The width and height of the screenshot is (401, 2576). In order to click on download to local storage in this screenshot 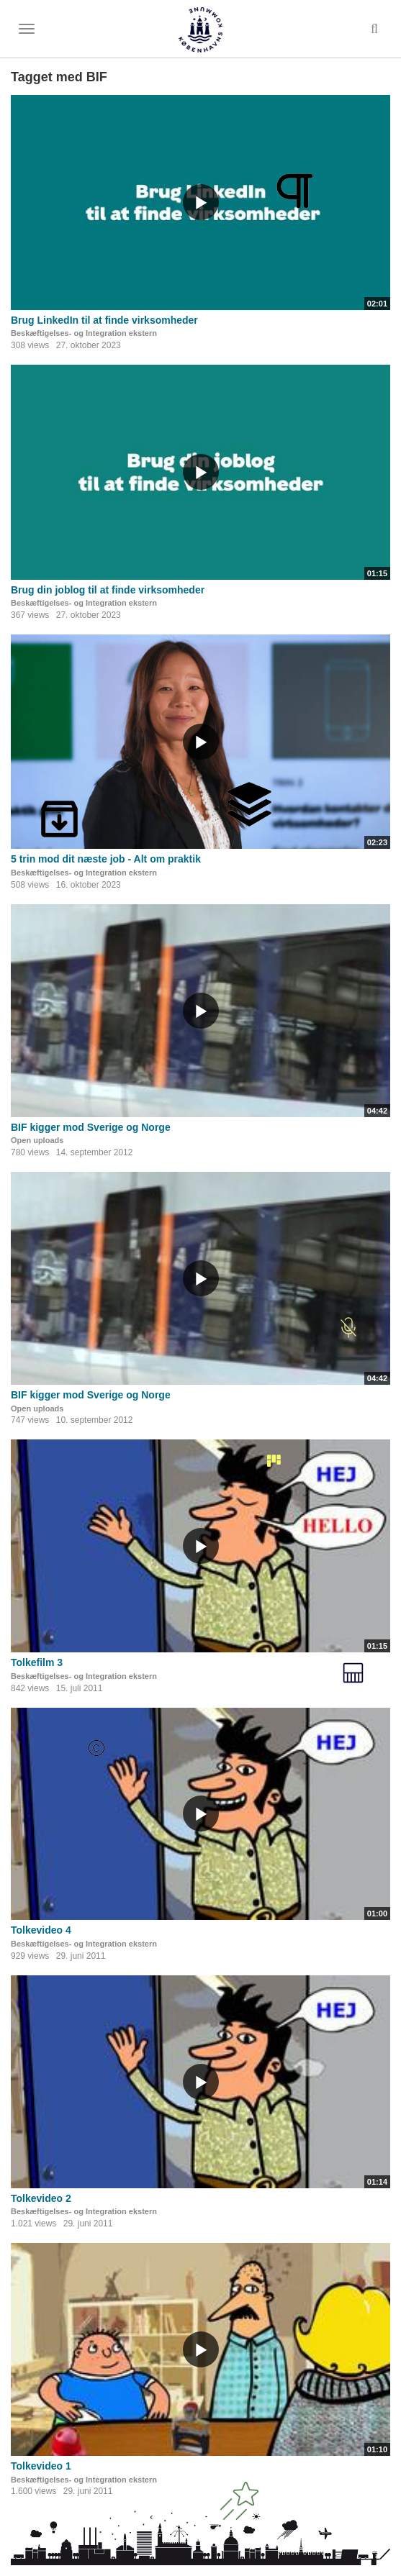, I will do `click(59, 819)`.